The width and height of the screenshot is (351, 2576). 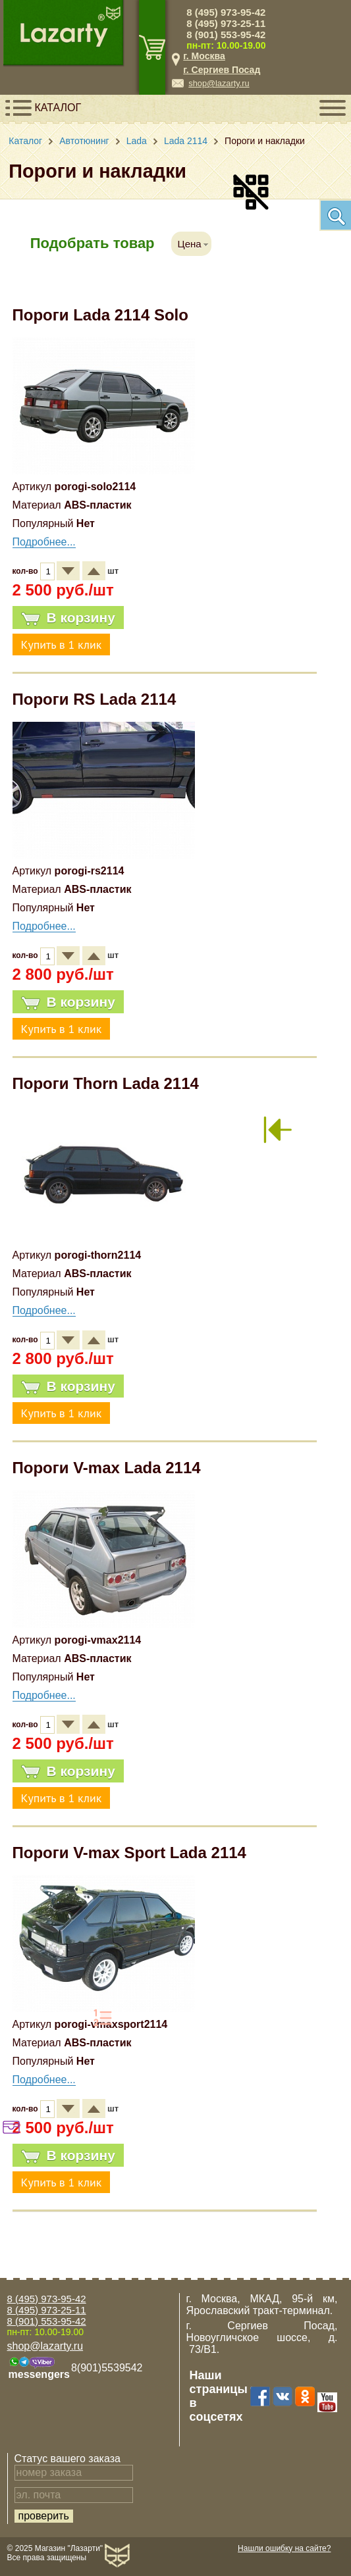 What do you see at coordinates (251, 192) in the screenshot?
I see `dialpad is currently disabled` at bounding box center [251, 192].